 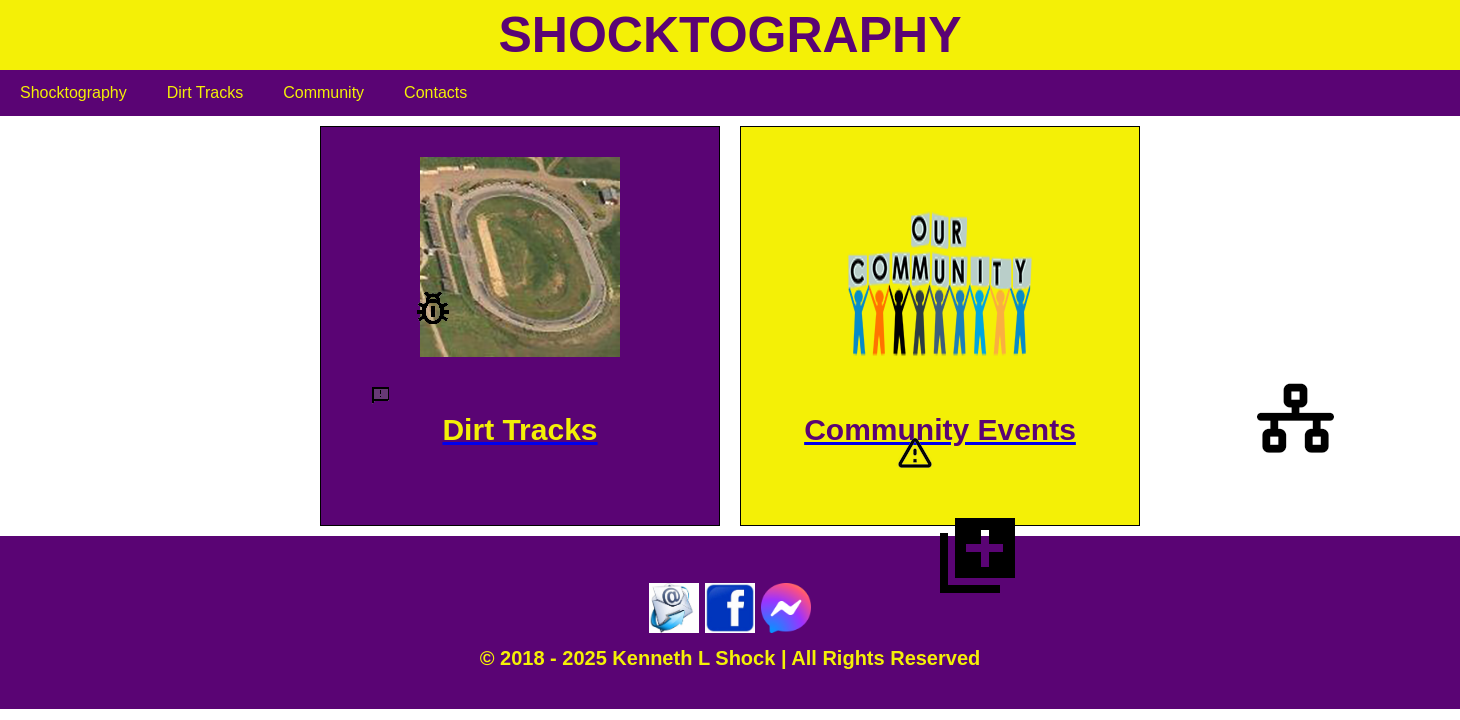 What do you see at coordinates (915, 452) in the screenshot?
I see `indicates a warning or caution state` at bounding box center [915, 452].